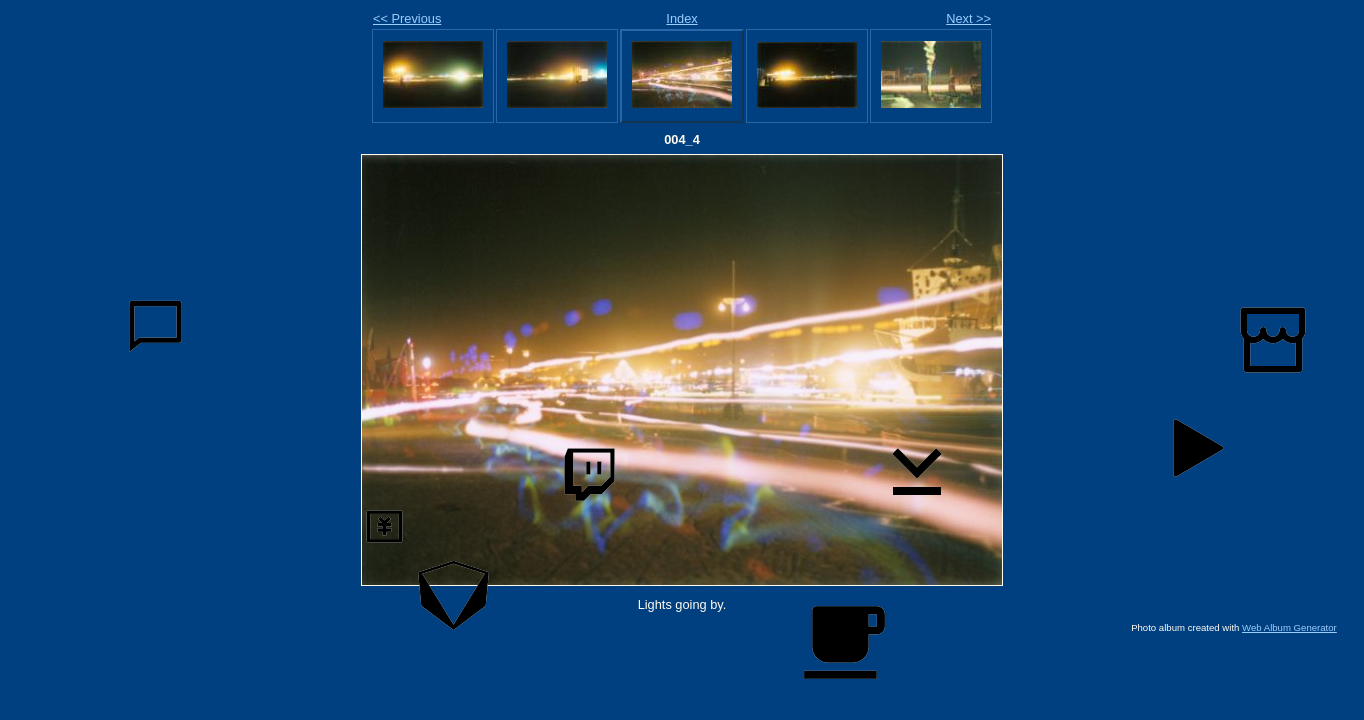  Describe the element at coordinates (453, 593) in the screenshot. I see `openbase logo` at that location.